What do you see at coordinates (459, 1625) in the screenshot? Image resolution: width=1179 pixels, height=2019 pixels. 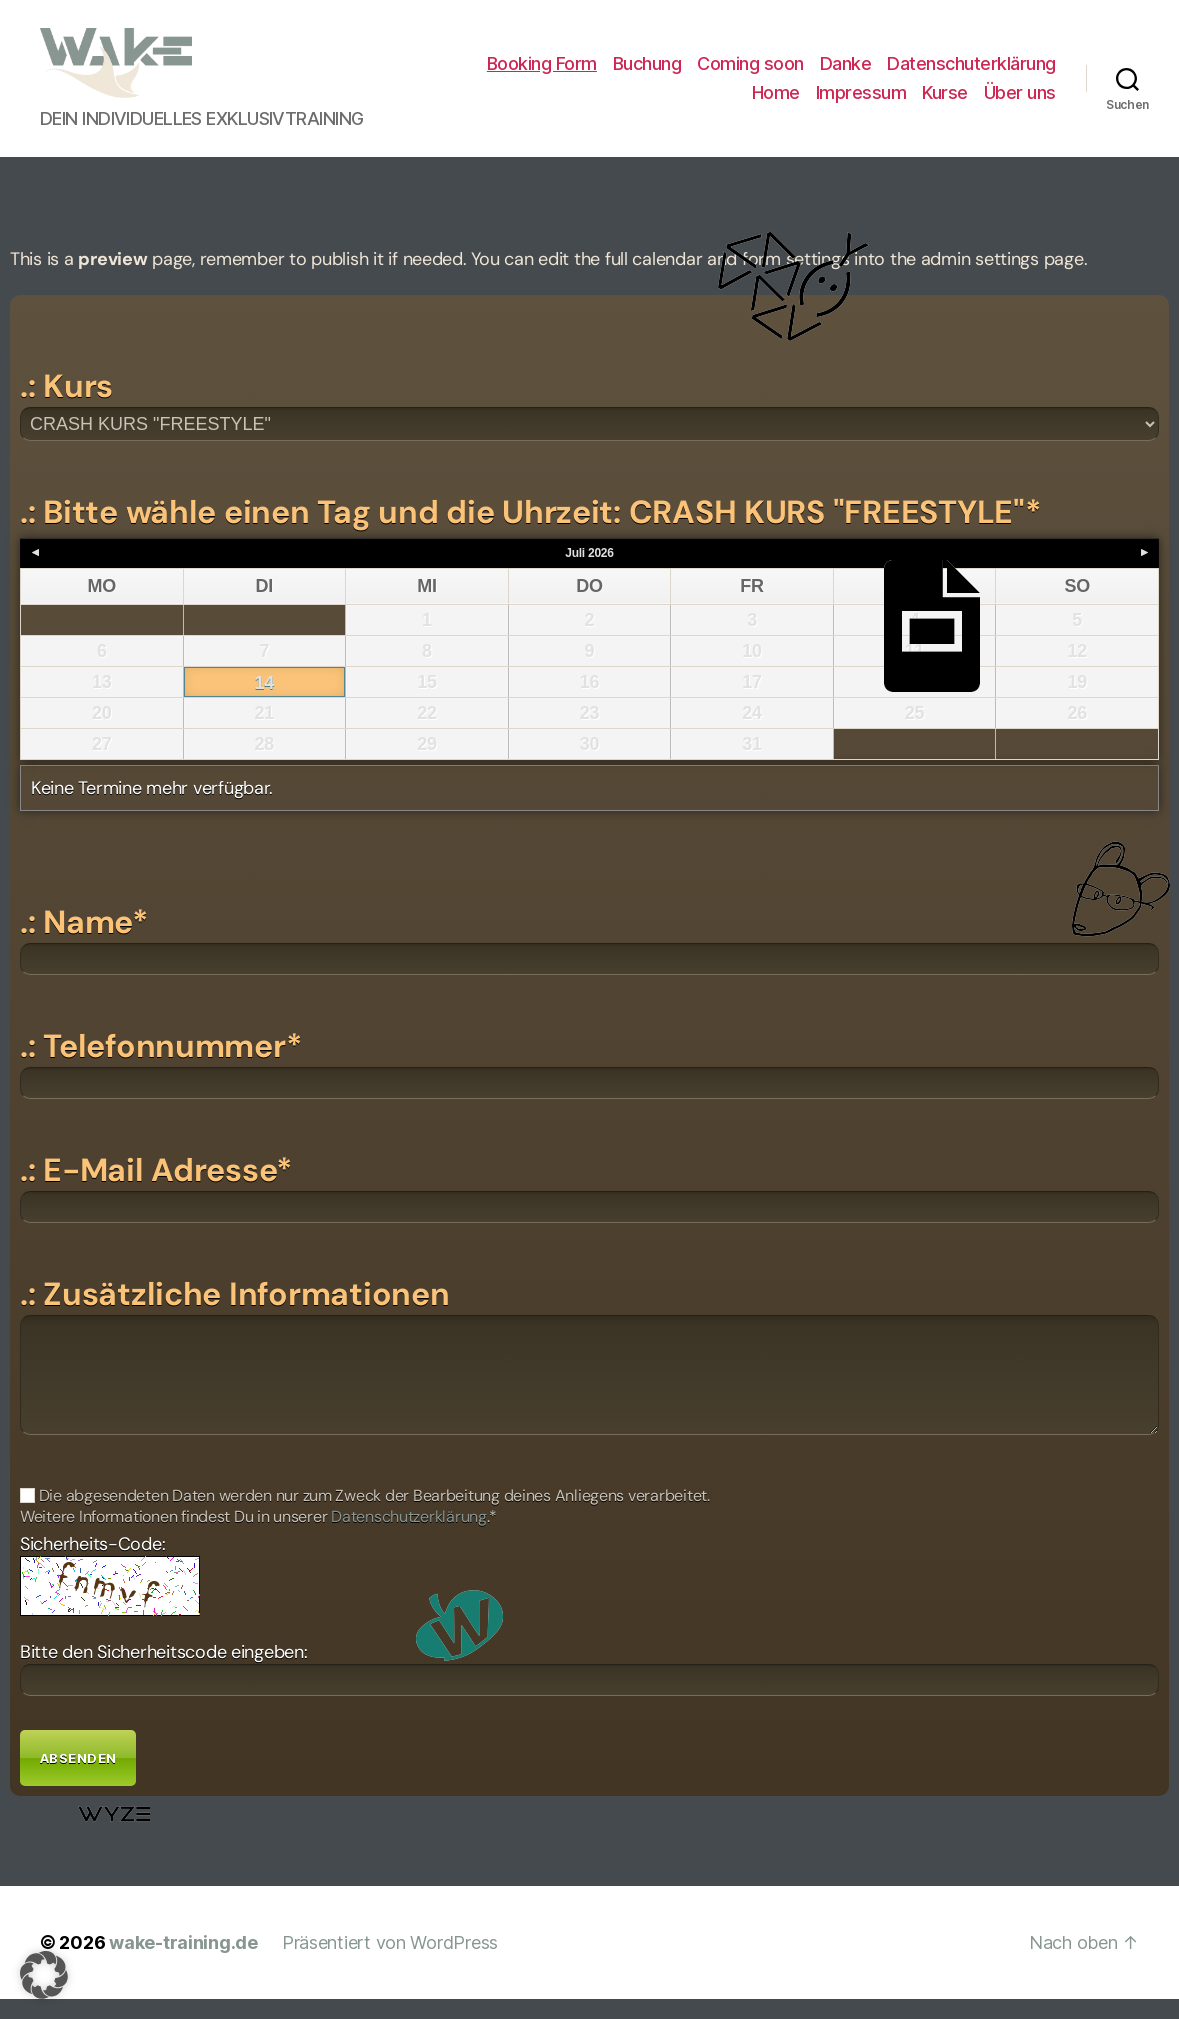 I see `visit weasyl artist community website` at bounding box center [459, 1625].